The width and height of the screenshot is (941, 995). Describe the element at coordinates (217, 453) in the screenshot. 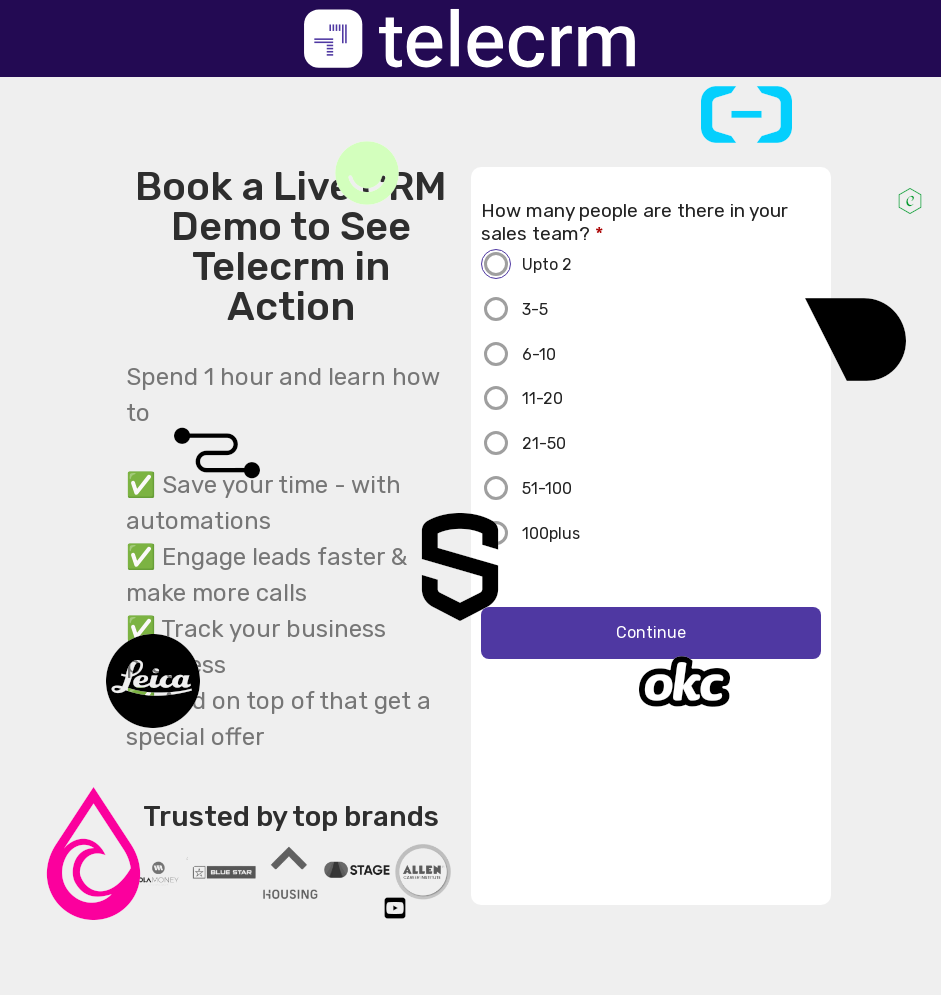

I see `relay app logo` at that location.